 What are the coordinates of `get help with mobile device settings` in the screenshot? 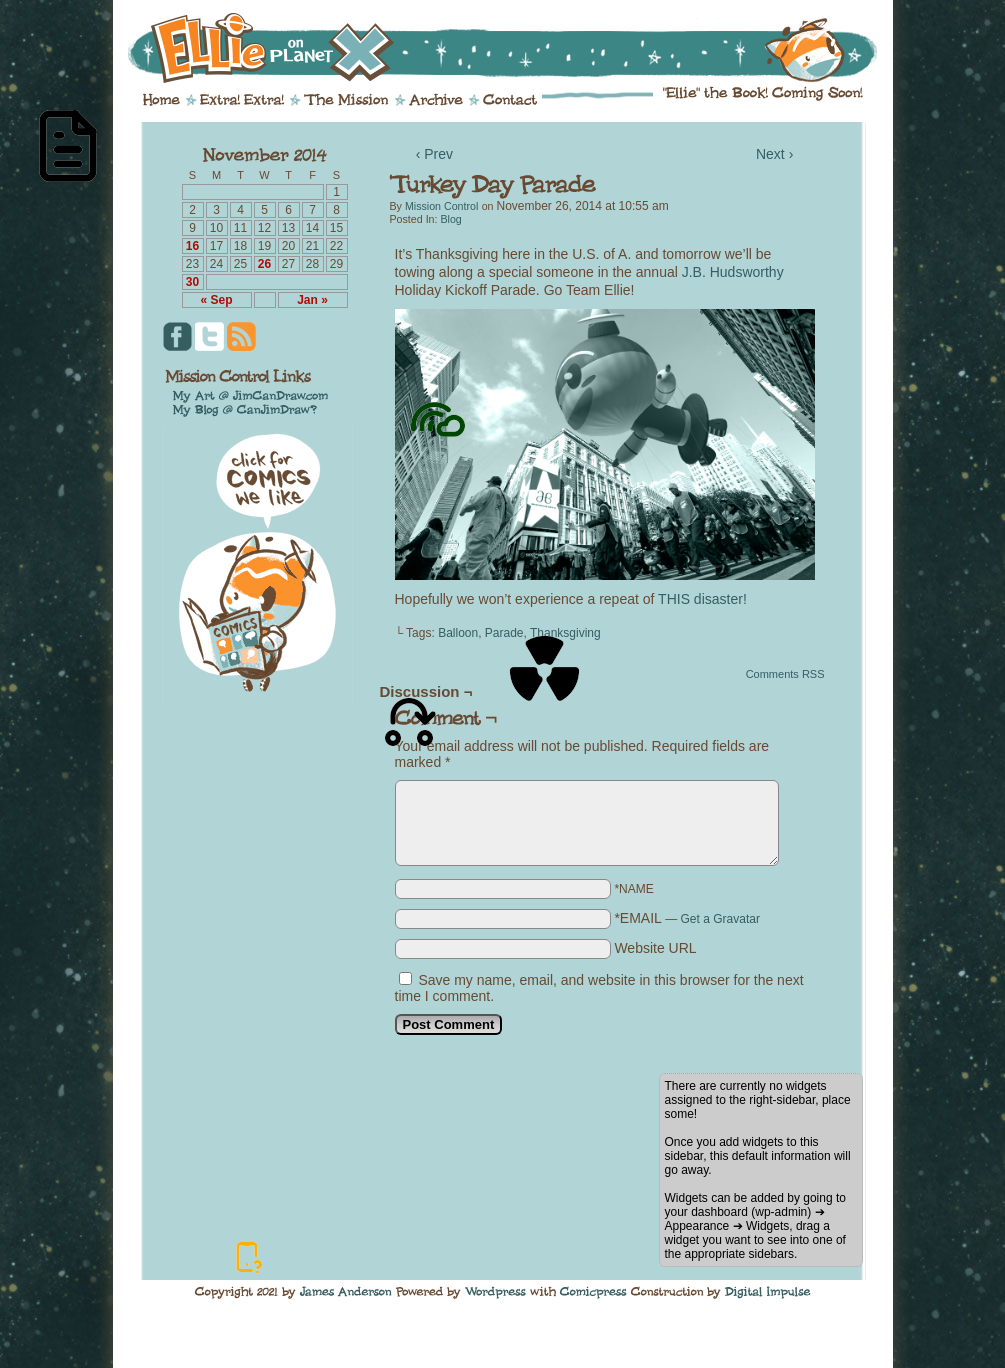 It's located at (247, 1257).